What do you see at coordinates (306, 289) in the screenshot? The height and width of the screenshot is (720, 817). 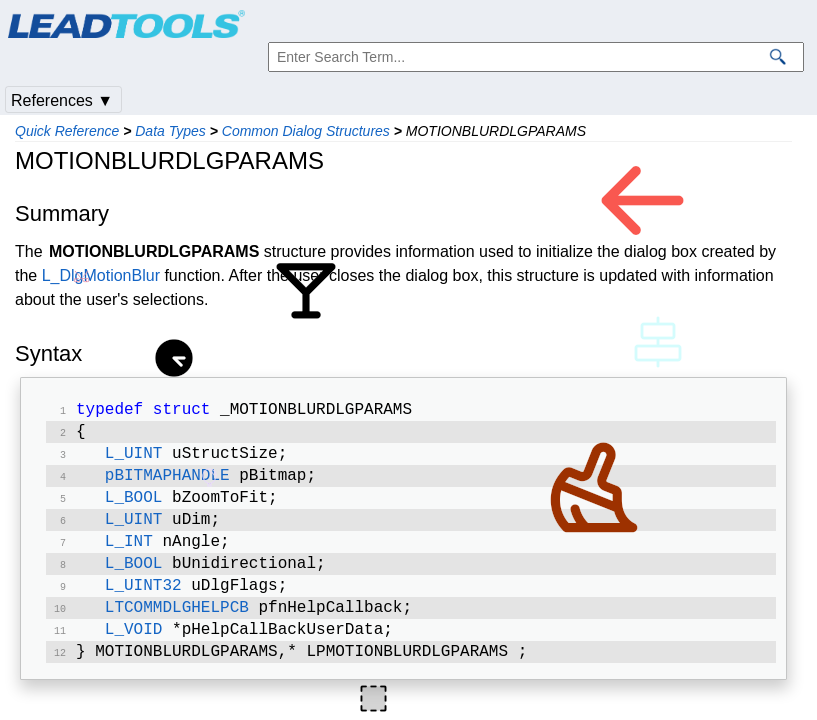 I see `access bar or cocktail menu` at bounding box center [306, 289].